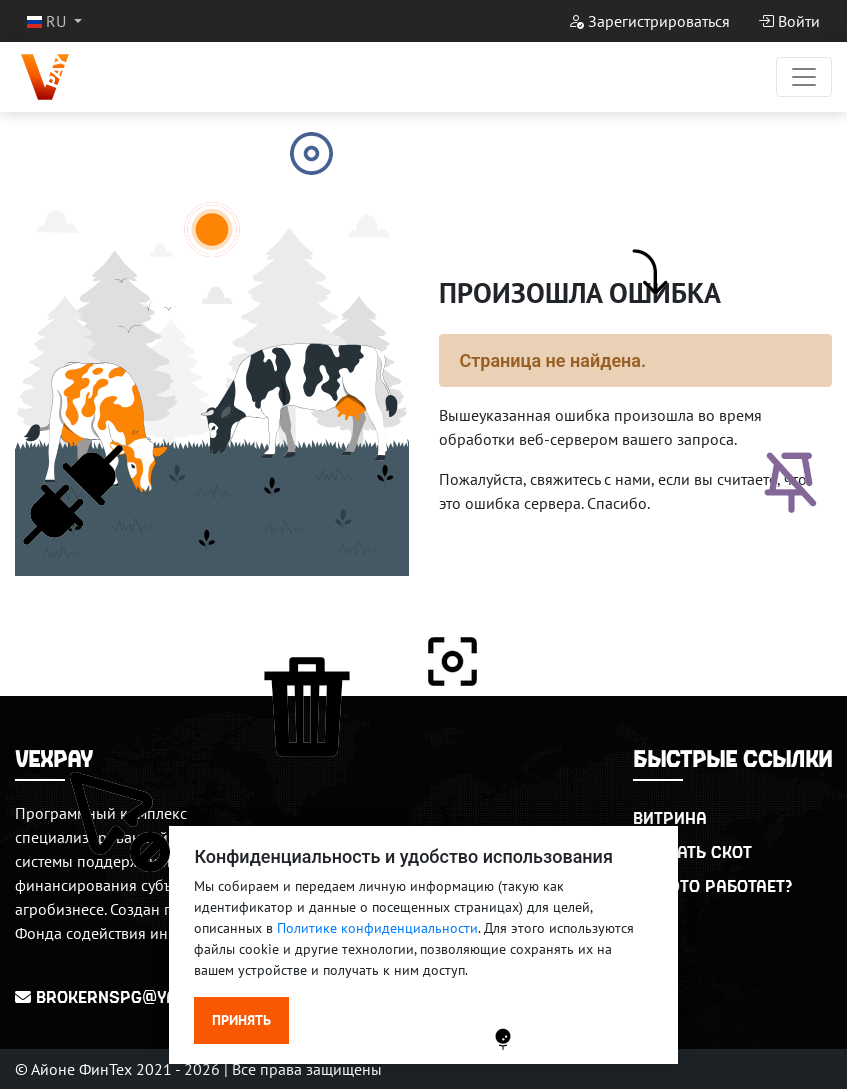 The height and width of the screenshot is (1089, 847). I want to click on center focus on camera viewfinder, so click(452, 661).